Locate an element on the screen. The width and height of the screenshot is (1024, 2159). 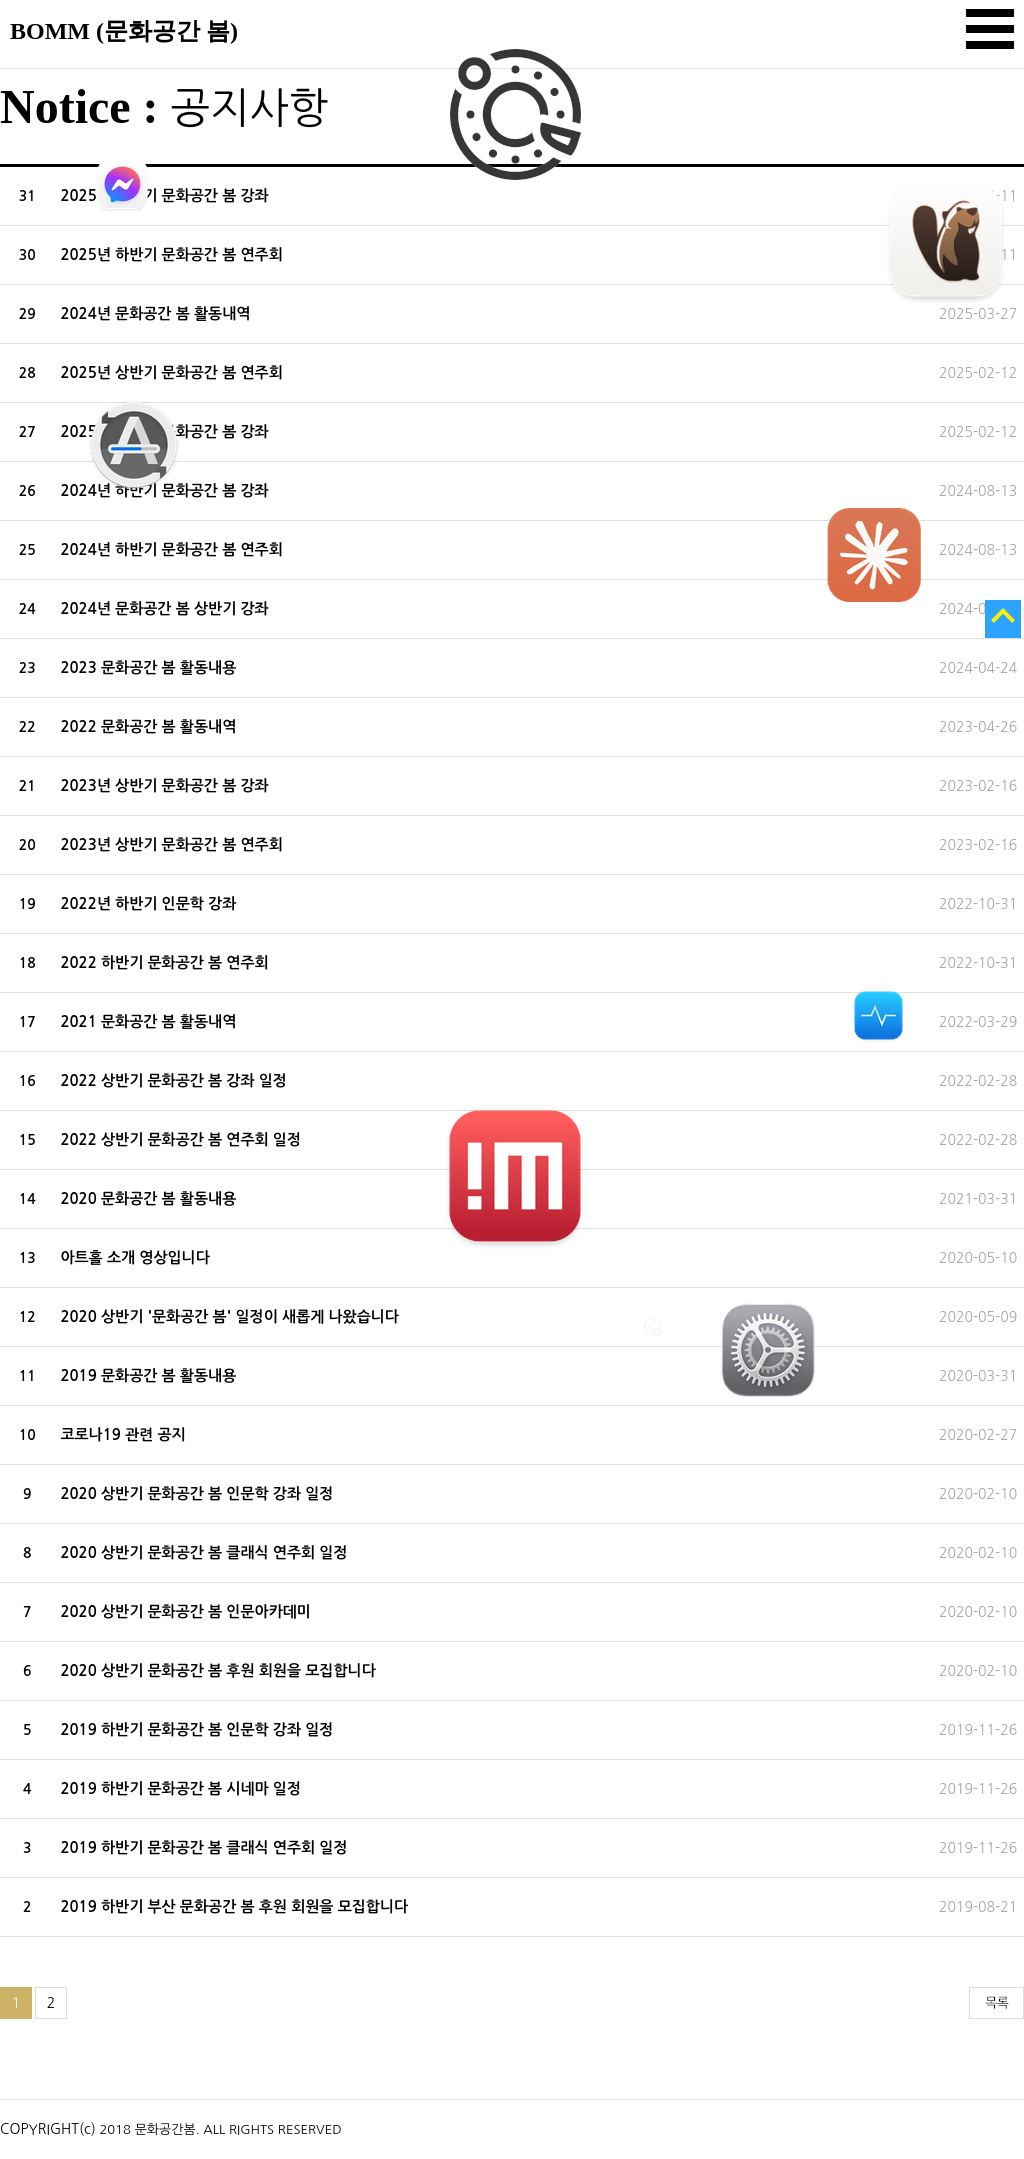
open DBeaver database management application is located at coordinates (946, 241).